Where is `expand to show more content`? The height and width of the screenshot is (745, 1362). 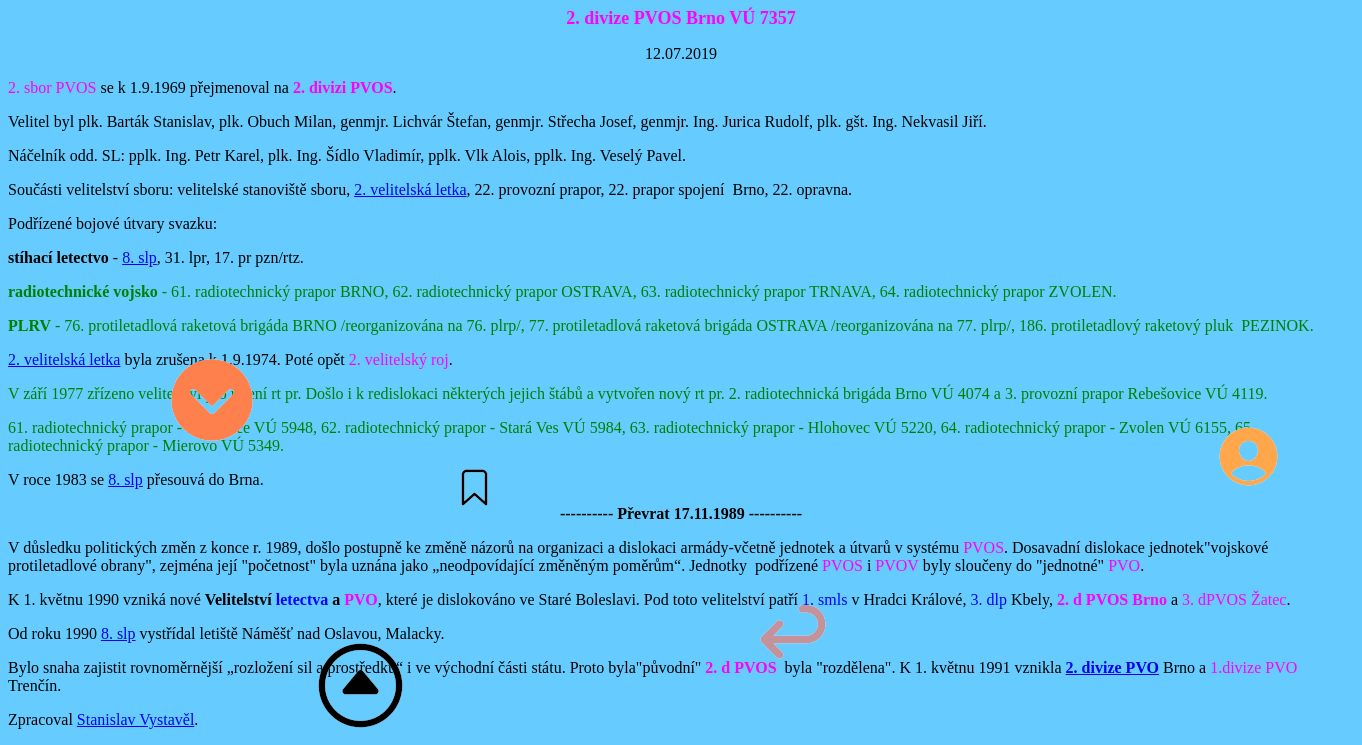
expand to show more content is located at coordinates (212, 400).